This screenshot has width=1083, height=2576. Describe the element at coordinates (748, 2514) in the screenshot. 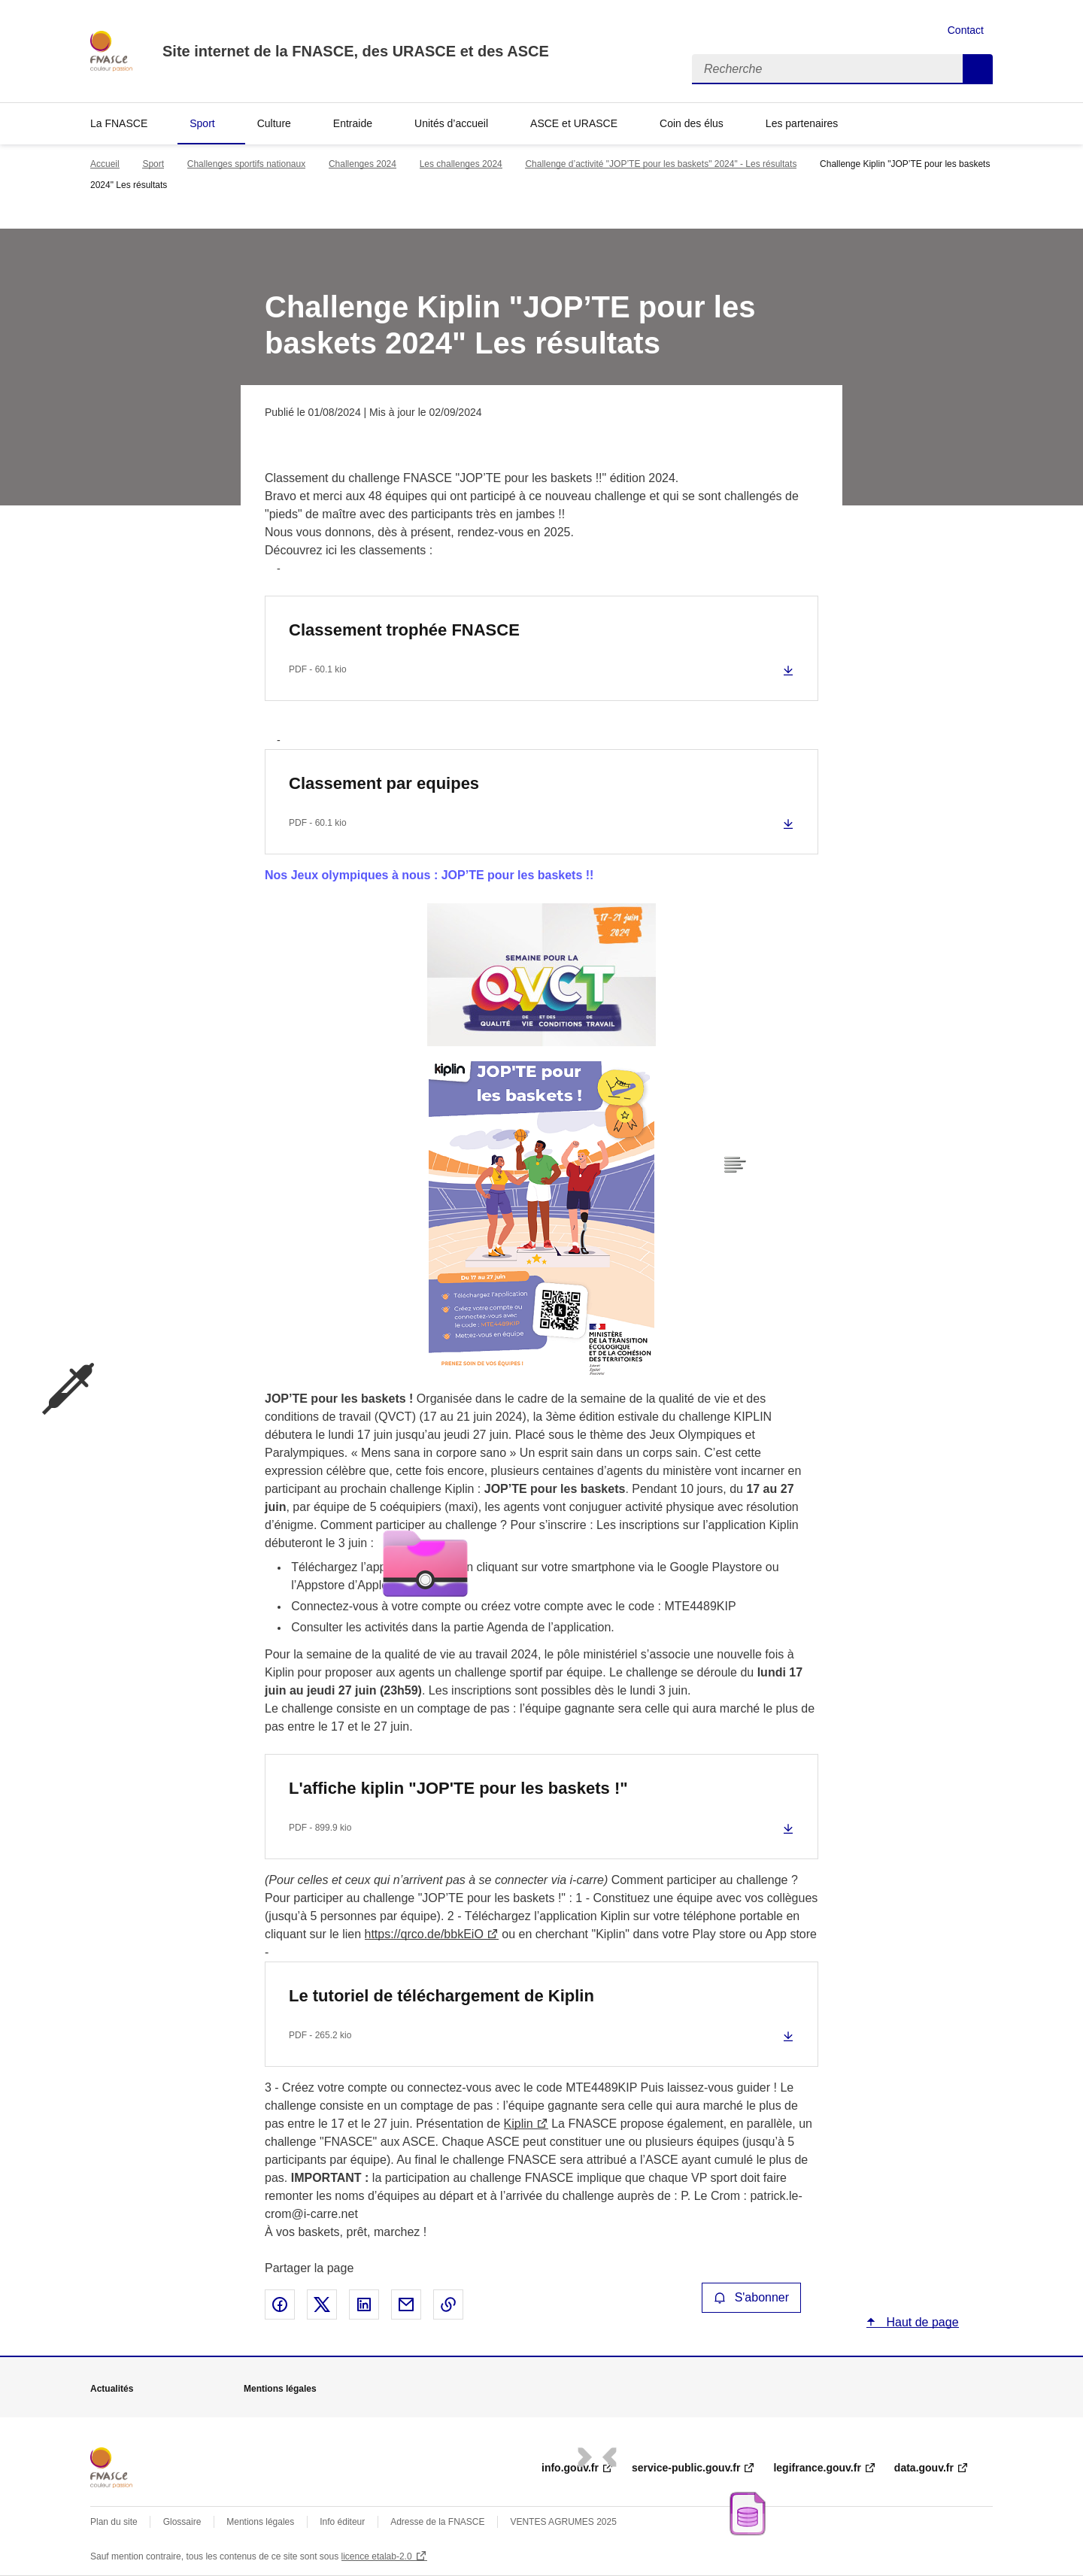

I see `libreoffice base database file` at that location.